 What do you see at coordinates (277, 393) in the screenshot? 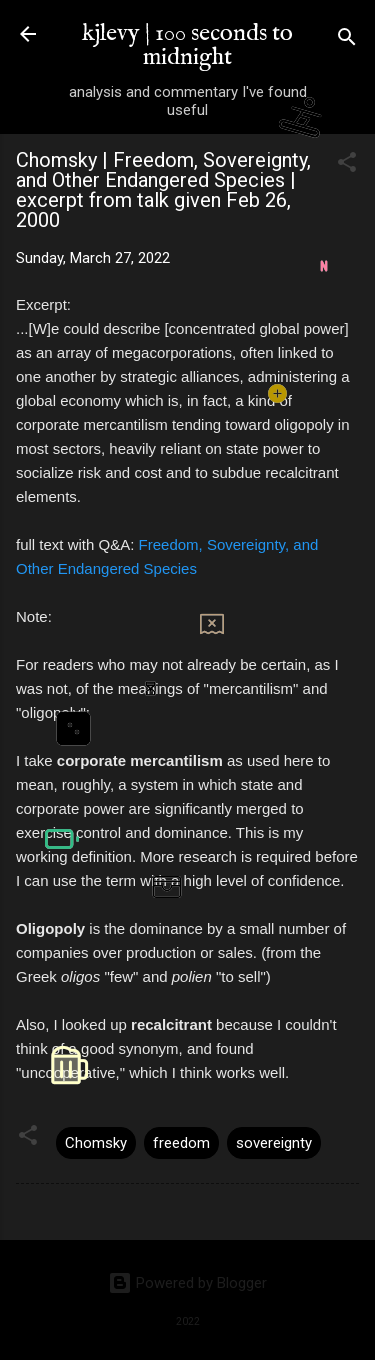
I see `add a new item` at bounding box center [277, 393].